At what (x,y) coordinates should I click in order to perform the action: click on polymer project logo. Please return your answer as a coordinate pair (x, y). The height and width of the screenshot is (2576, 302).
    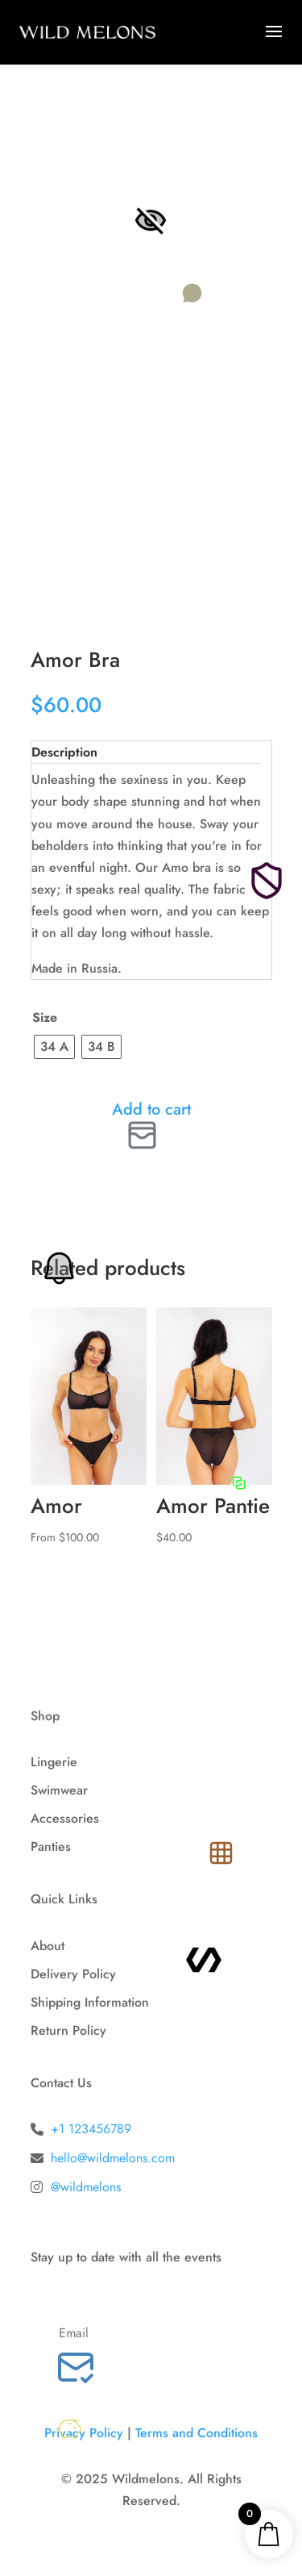
    Looking at the image, I should click on (204, 1960).